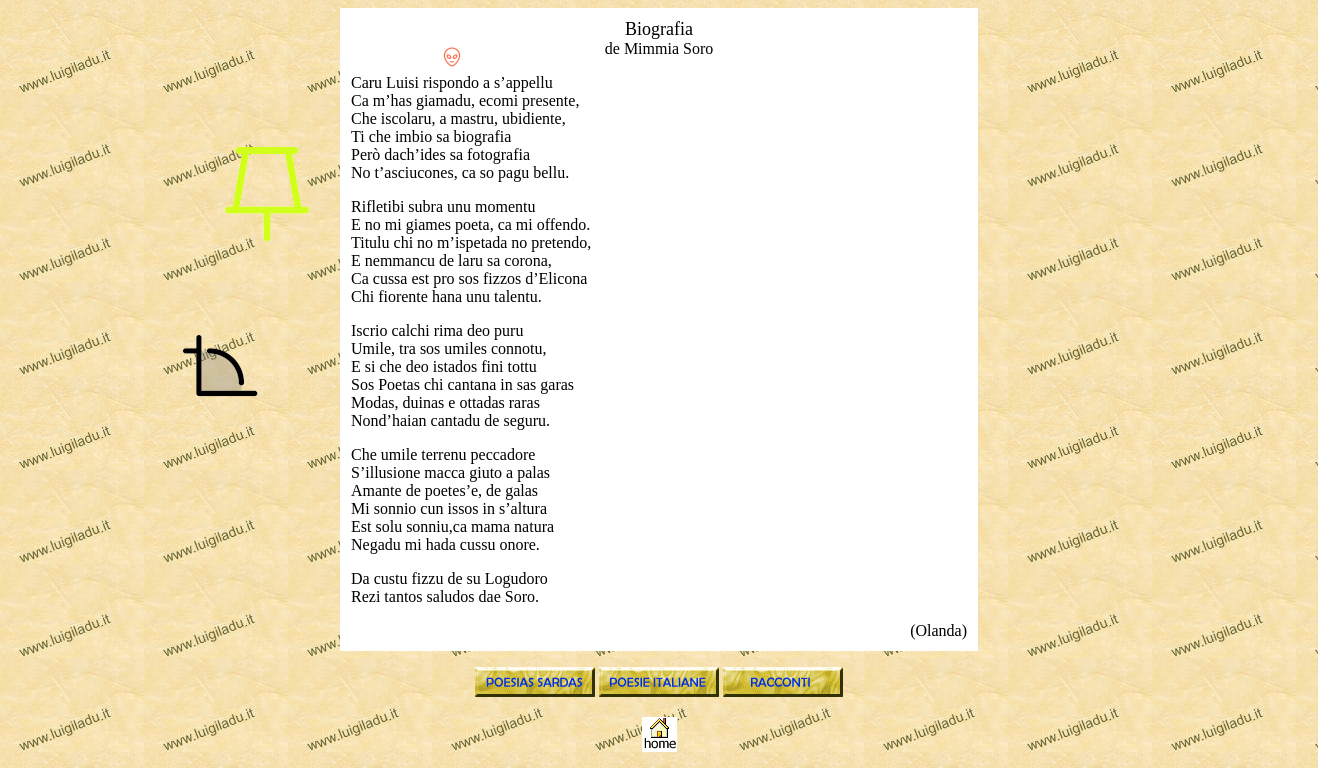 Image resolution: width=1318 pixels, height=768 pixels. Describe the element at coordinates (267, 189) in the screenshot. I see `pin an item to keep it visible` at that location.